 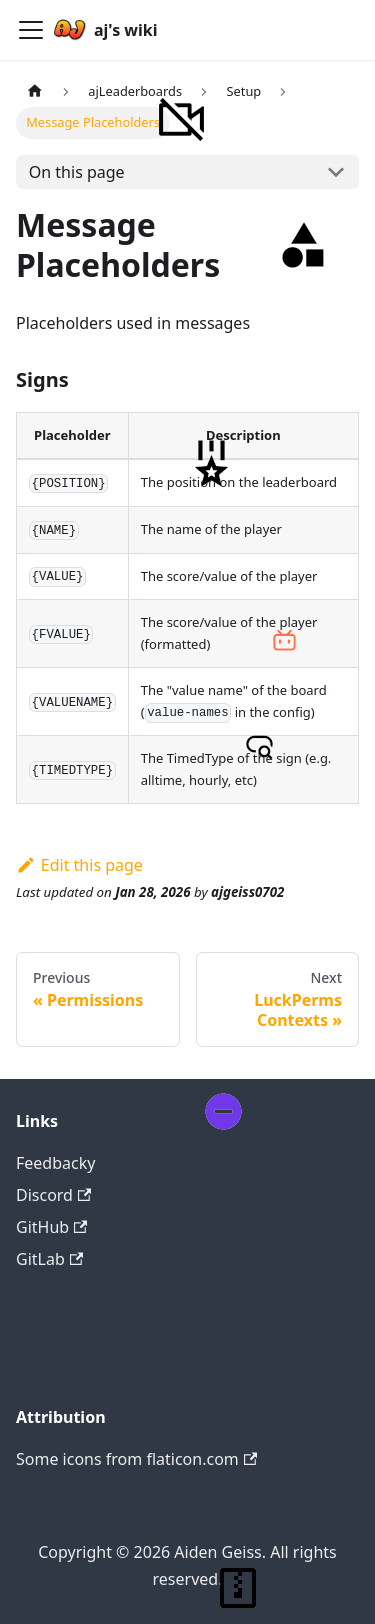 I want to click on turn off camera during a video call, so click(x=181, y=119).